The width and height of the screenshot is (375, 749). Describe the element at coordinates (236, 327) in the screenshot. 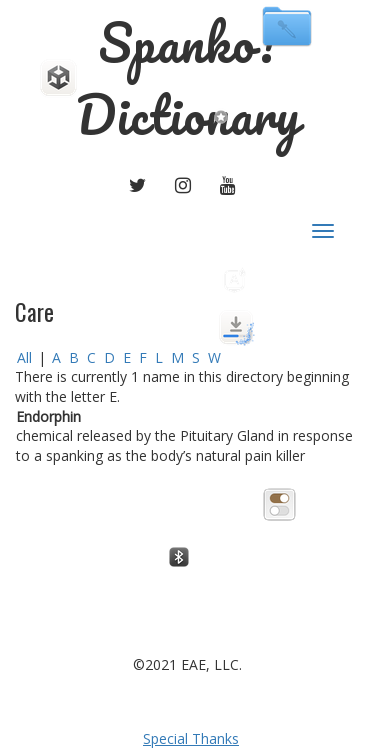

I see `open varia download manager` at that location.